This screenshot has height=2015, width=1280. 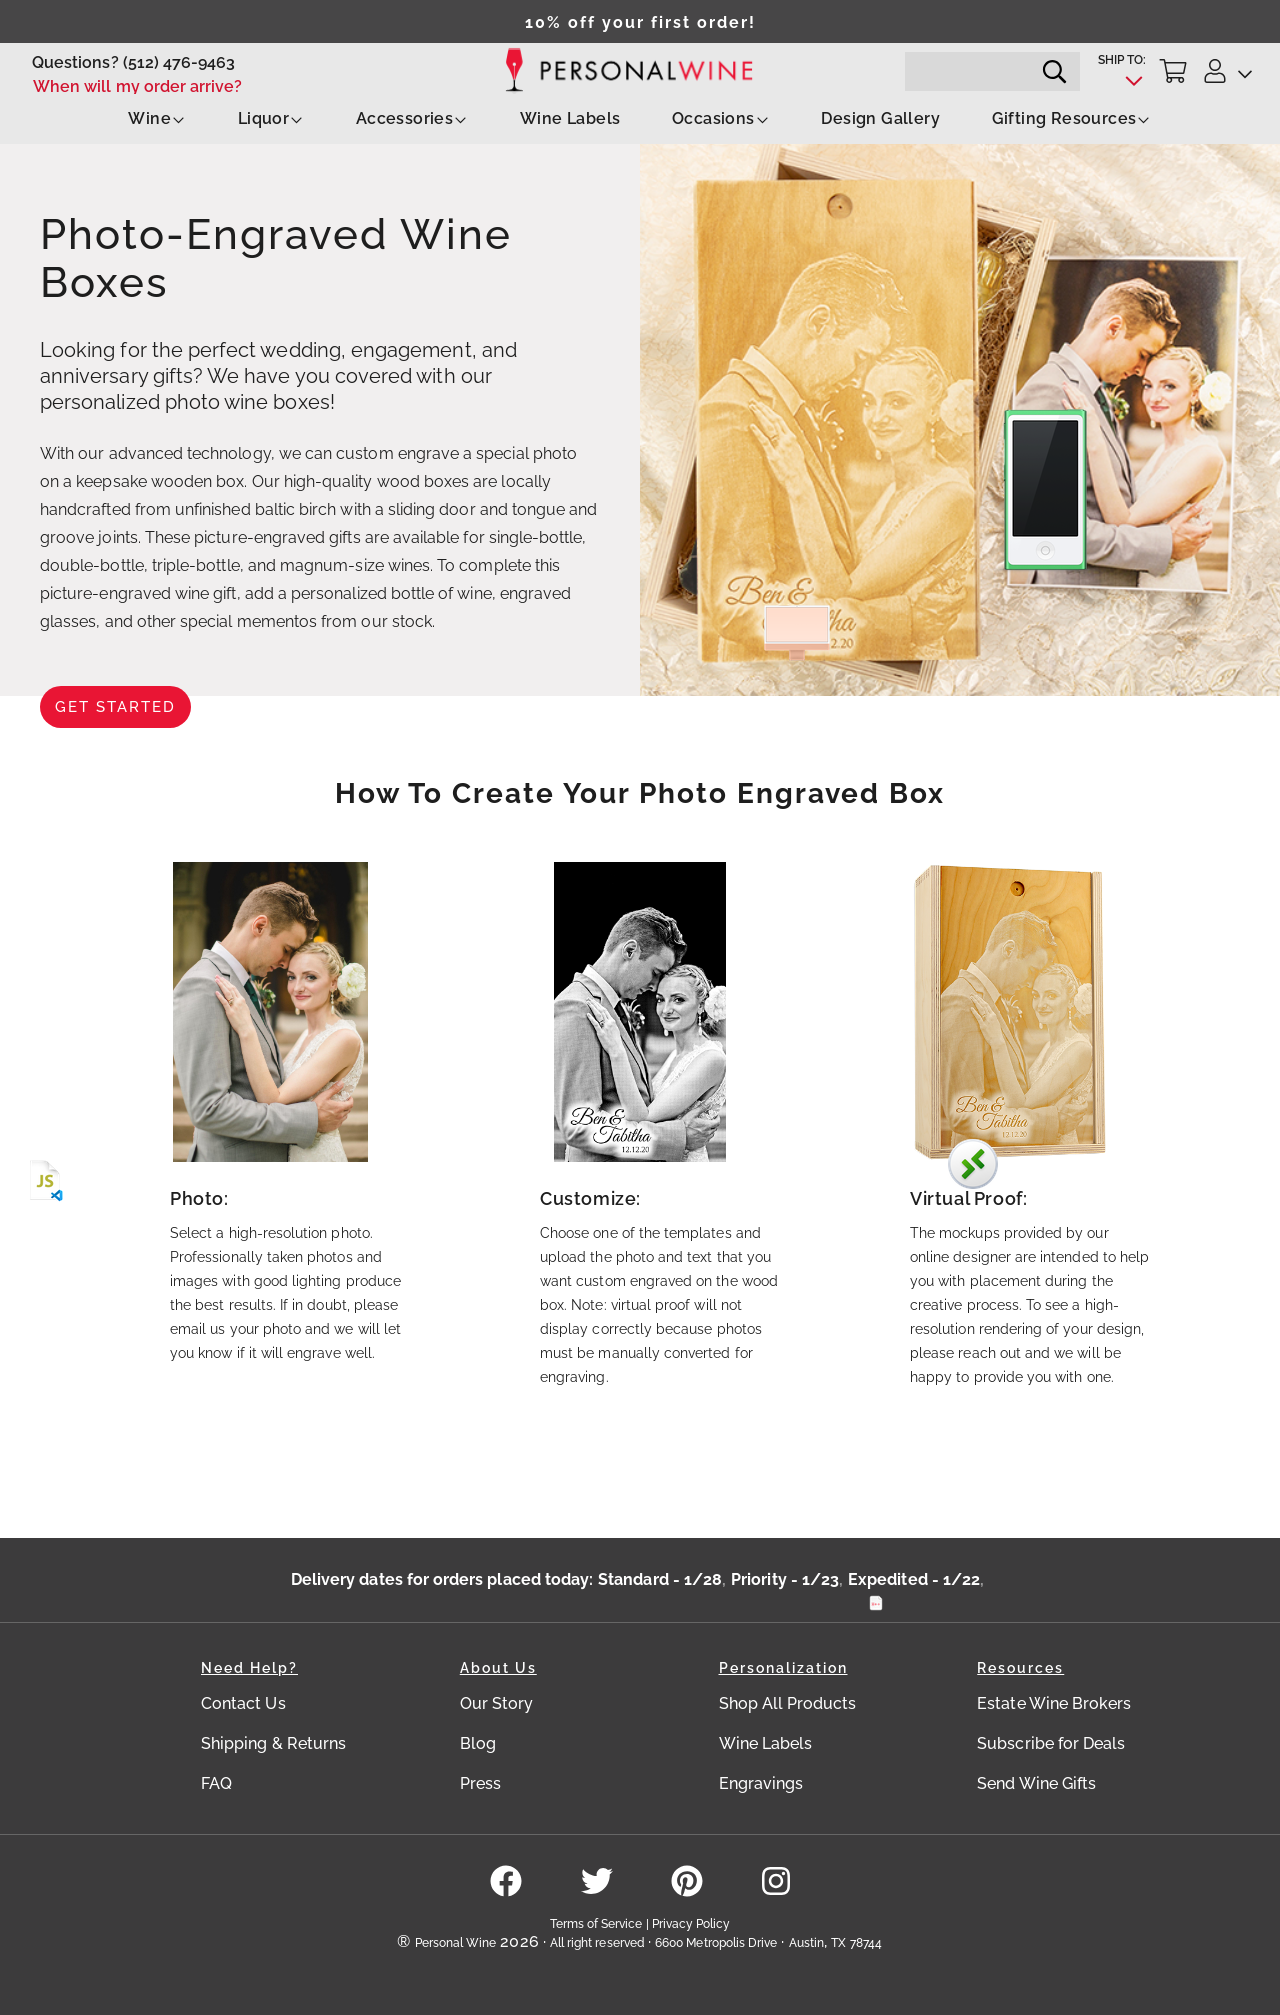 I want to click on javascript file type in Visual Studio Code, so click(x=45, y=1181).